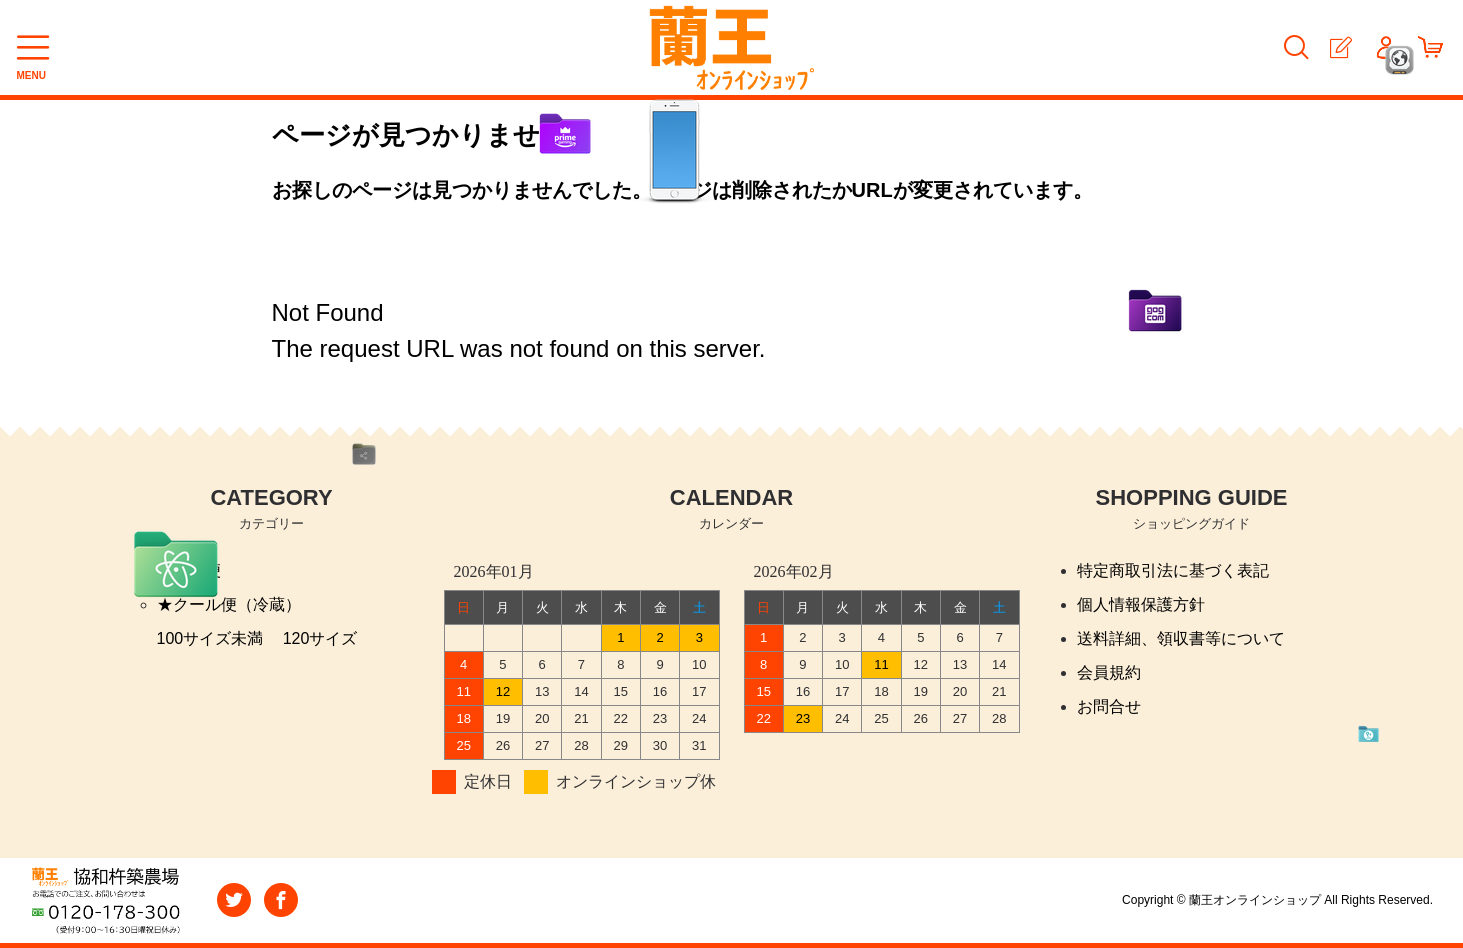 The height and width of the screenshot is (948, 1463). I want to click on access your public shared files folder, so click(364, 454).